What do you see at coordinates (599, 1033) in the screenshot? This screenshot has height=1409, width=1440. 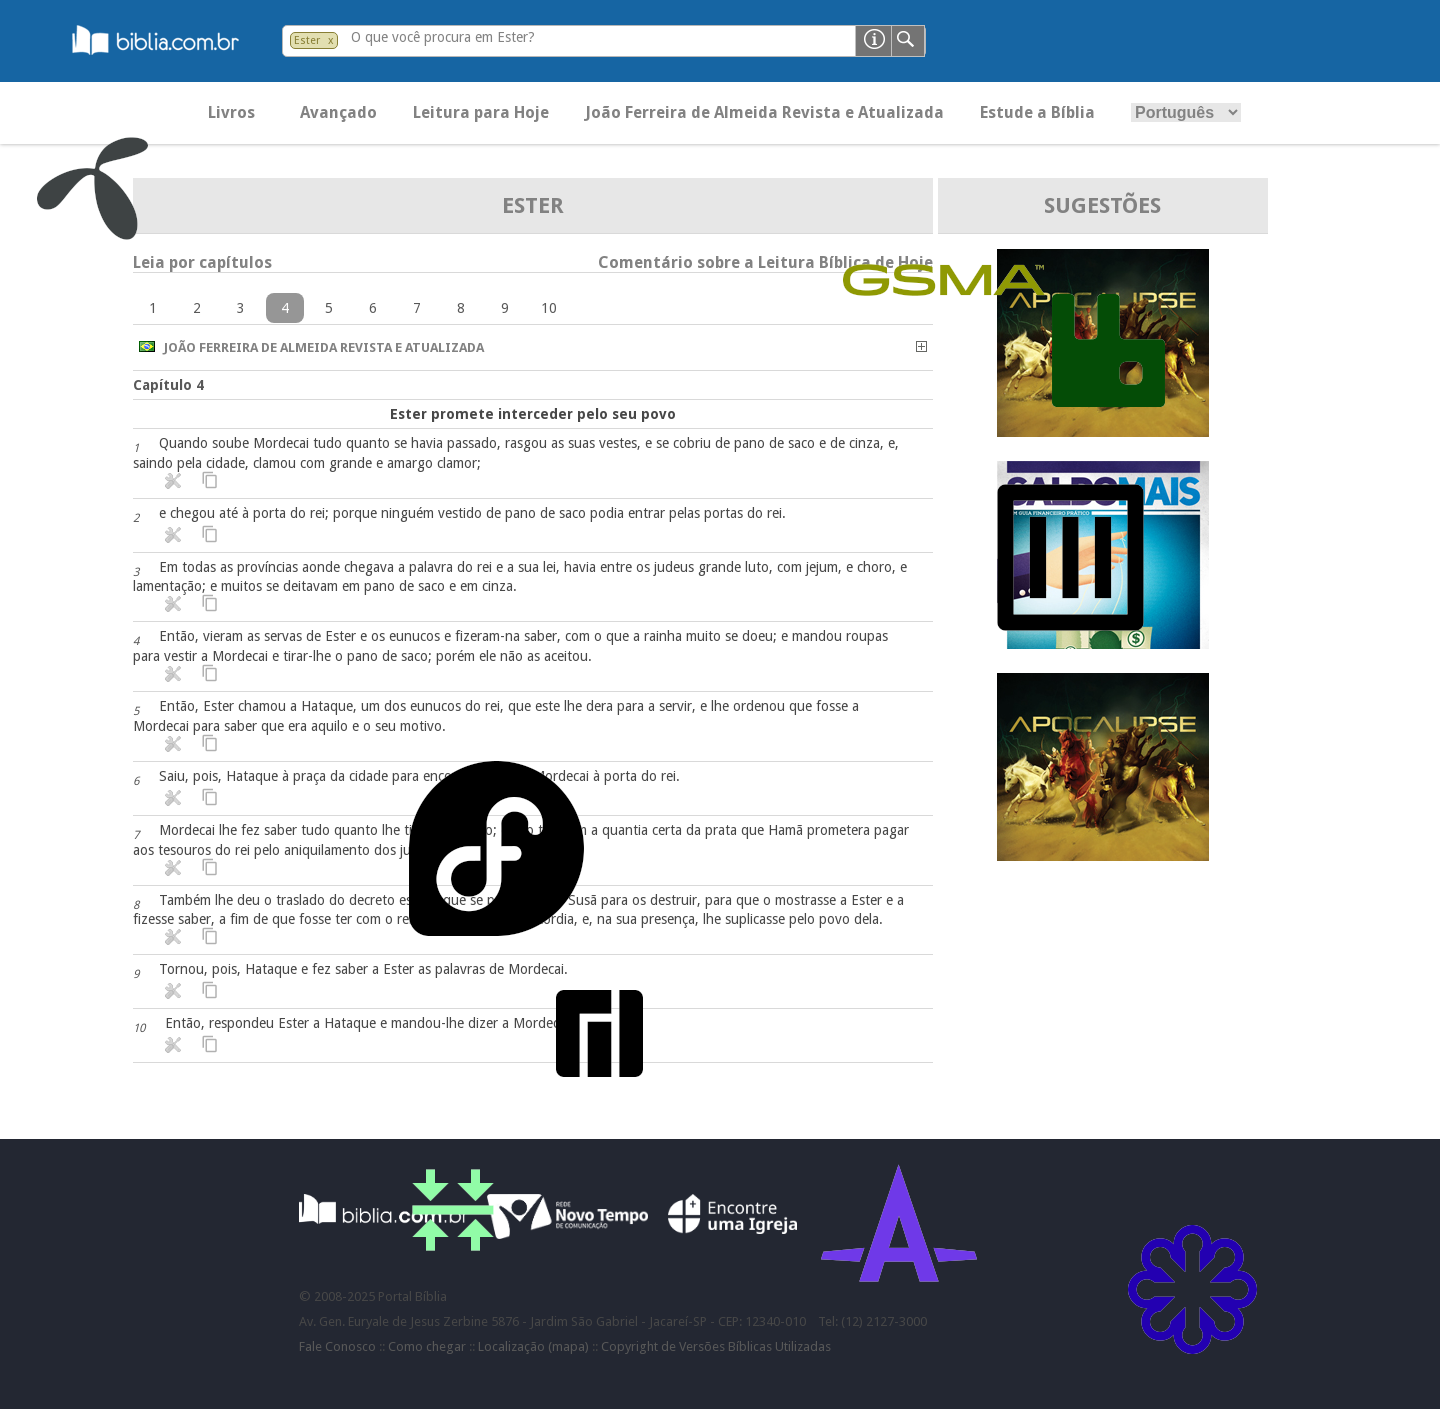 I see `manjaro linux operating system logo` at bounding box center [599, 1033].